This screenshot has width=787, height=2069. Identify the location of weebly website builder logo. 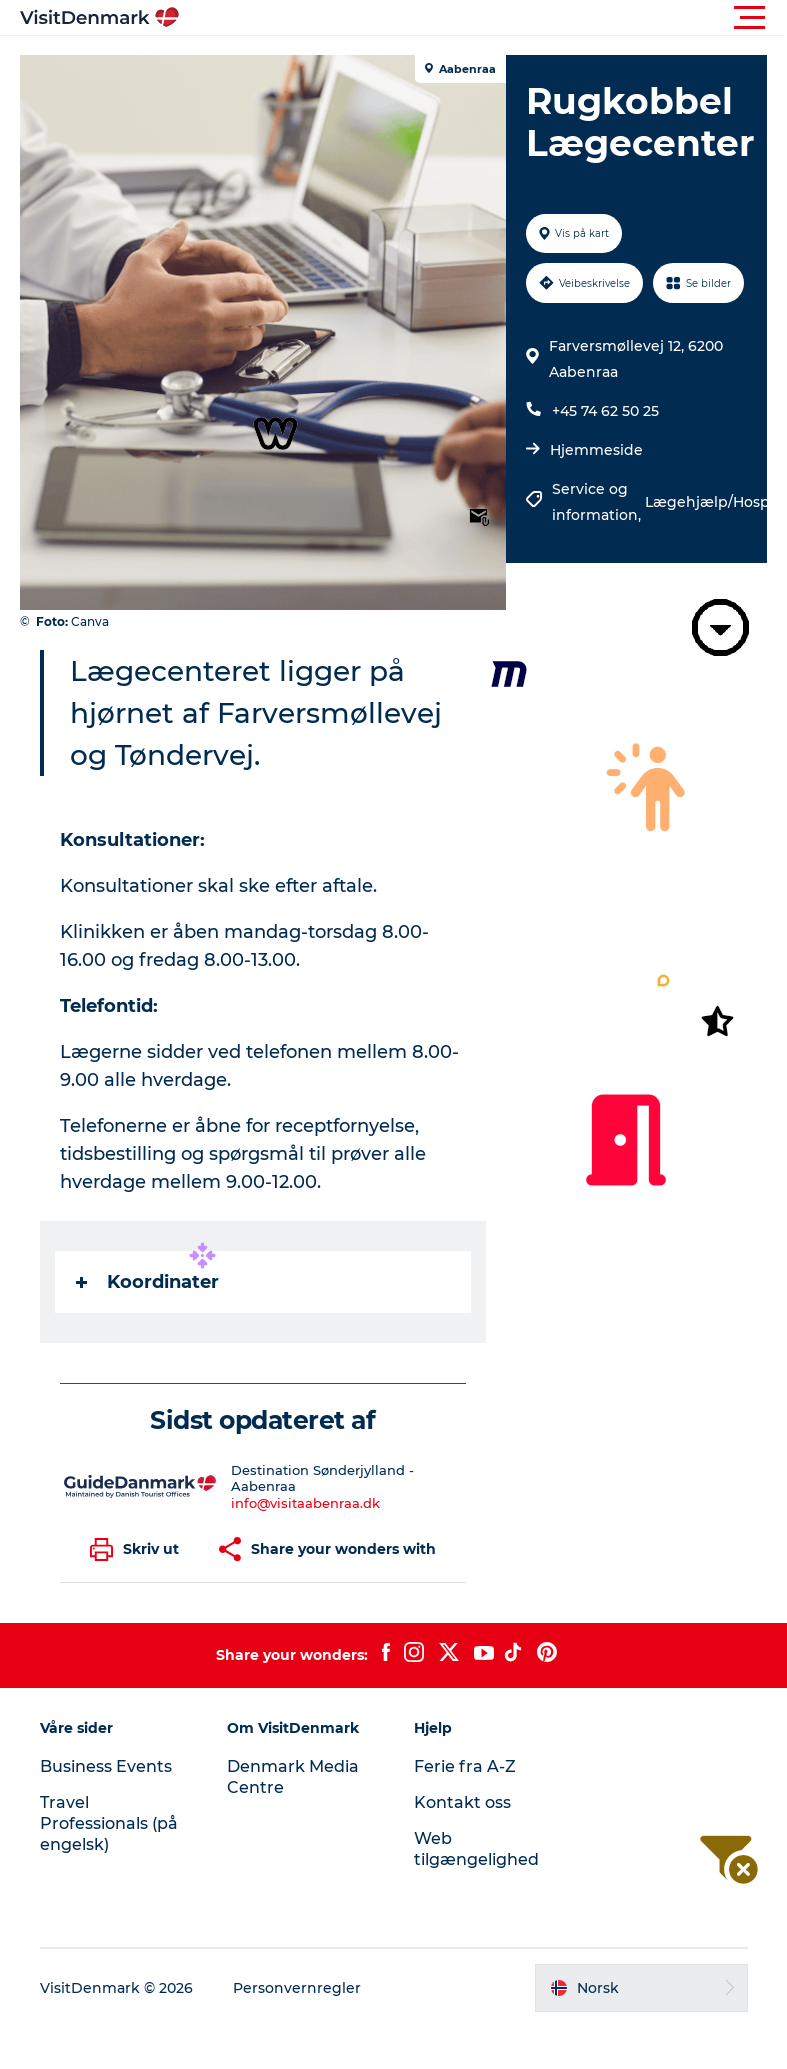
(275, 433).